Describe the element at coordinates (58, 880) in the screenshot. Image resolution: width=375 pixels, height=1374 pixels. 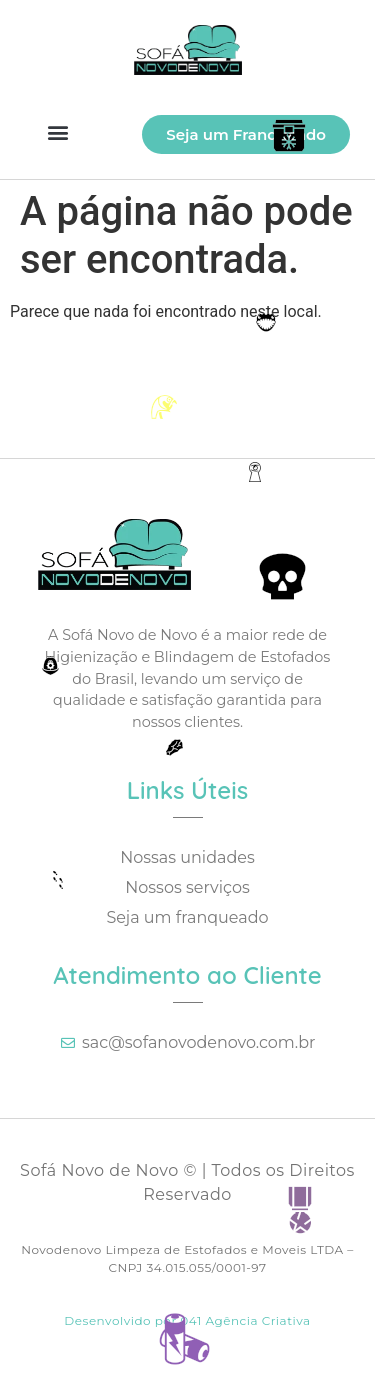
I see `track your steps or walking activity` at that location.